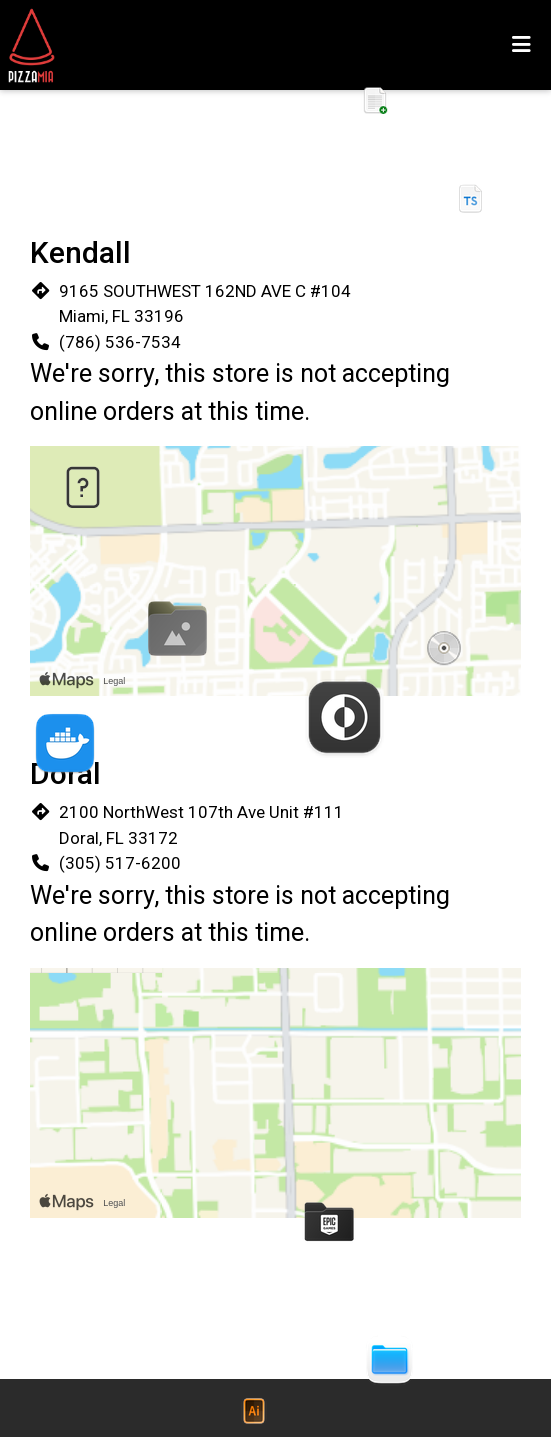  Describe the element at coordinates (389, 1359) in the screenshot. I see `open the files app` at that location.